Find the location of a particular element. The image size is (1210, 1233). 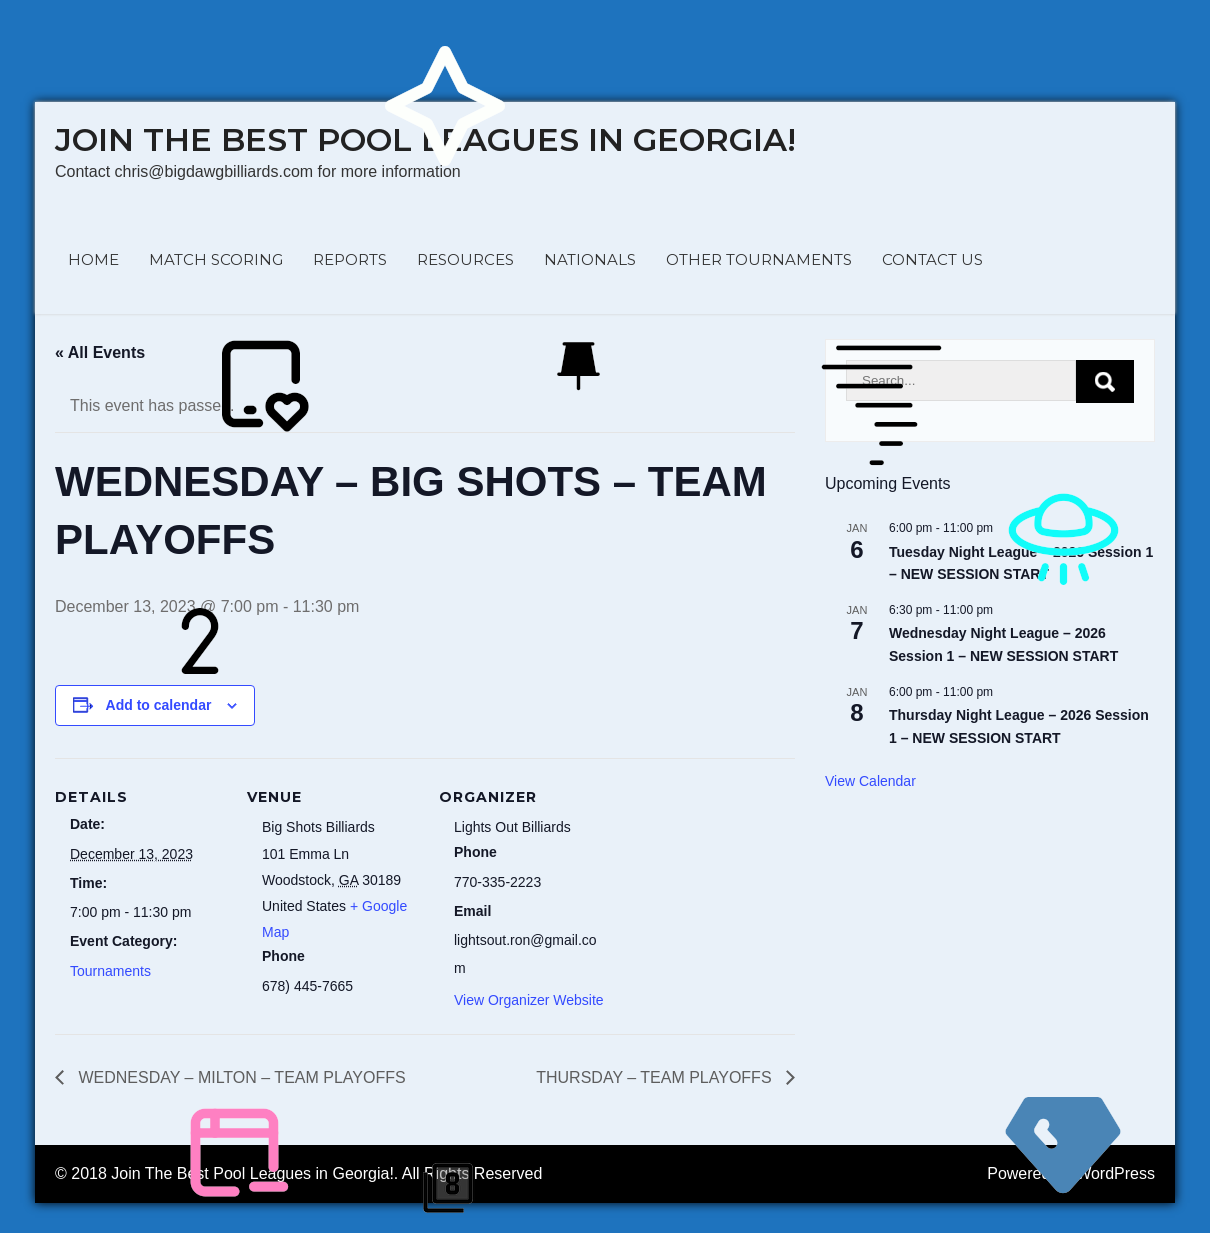

pin an item to keep it visible is located at coordinates (578, 363).